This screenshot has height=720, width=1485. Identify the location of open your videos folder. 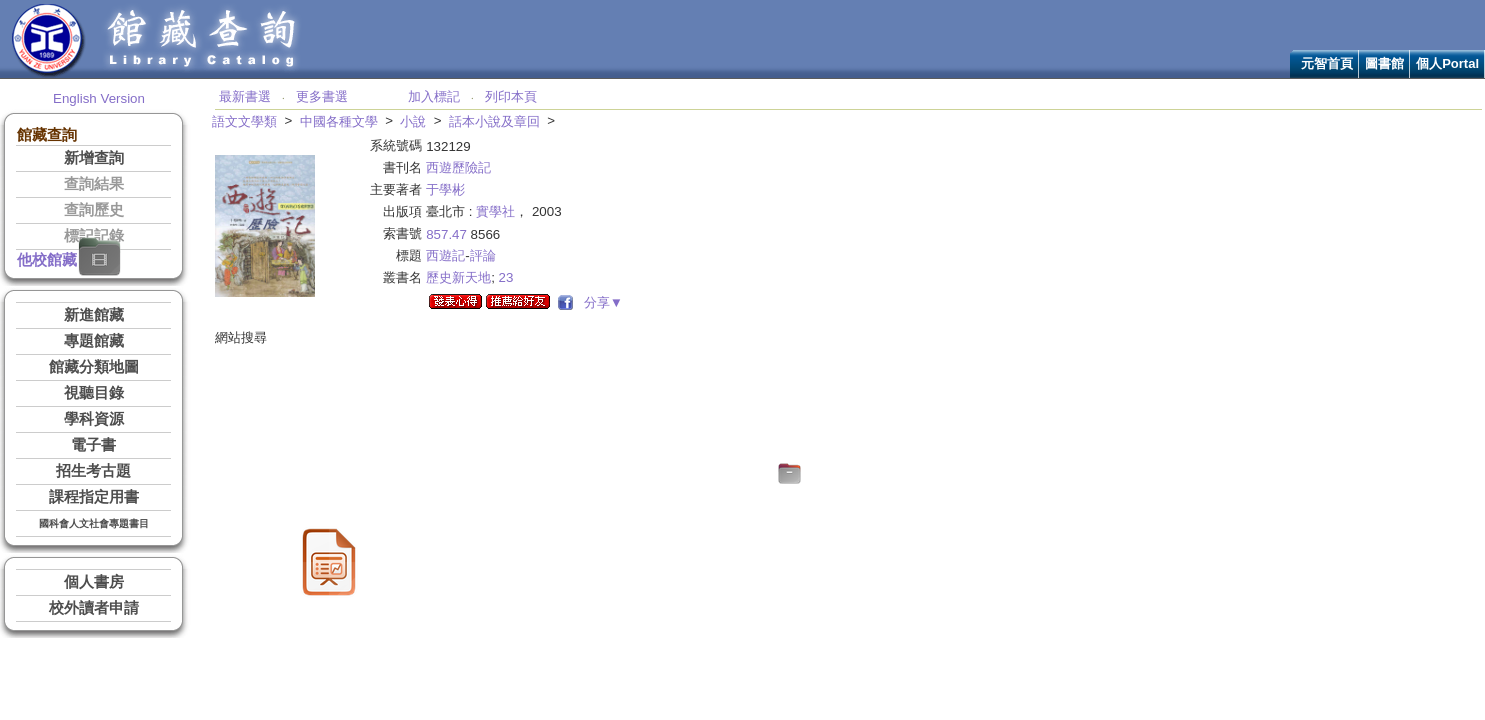
(99, 256).